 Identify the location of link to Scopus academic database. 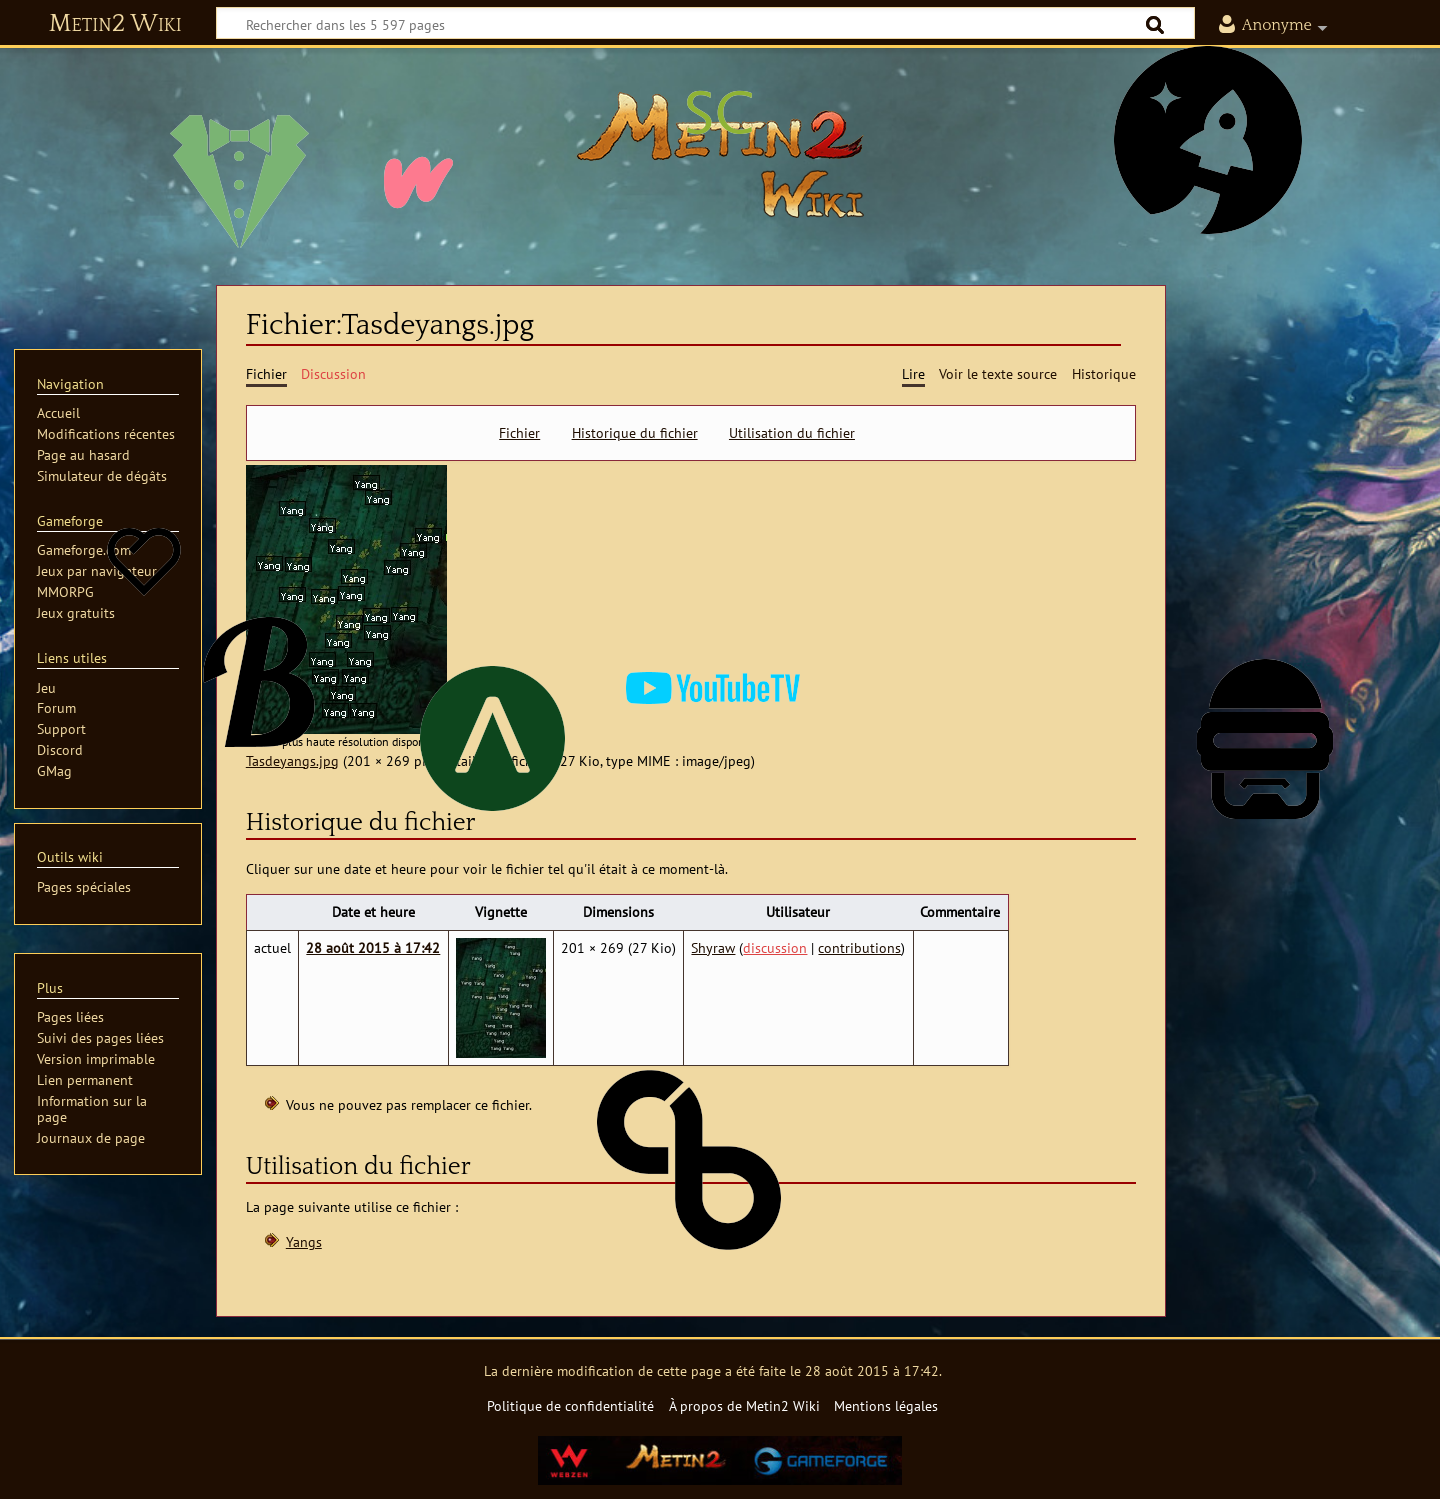
(719, 112).